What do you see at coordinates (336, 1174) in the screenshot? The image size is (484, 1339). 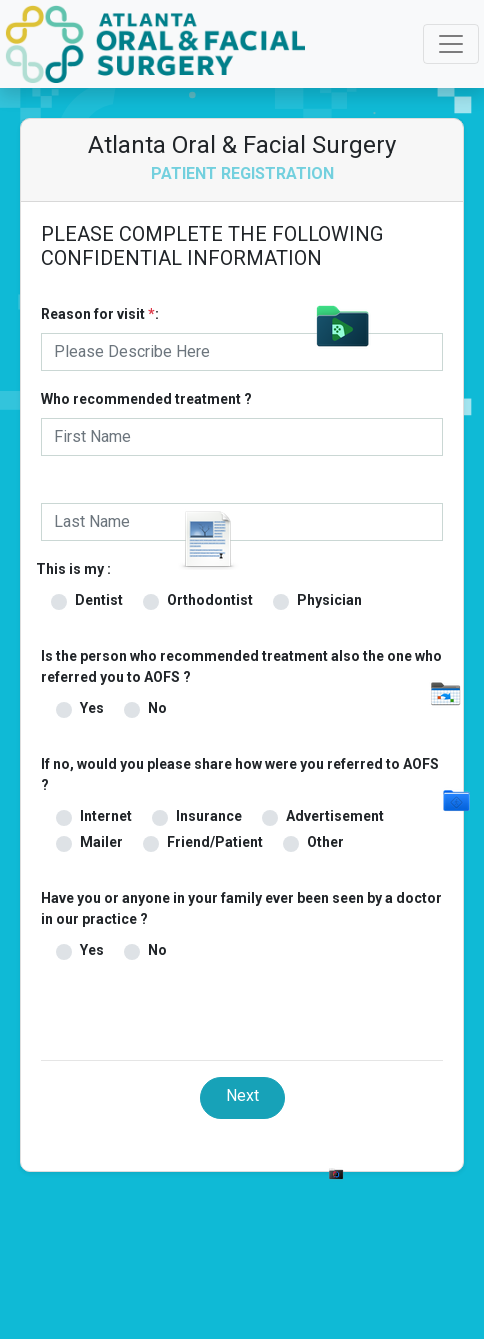 I see `open folder containing IntelliJ IDEA projects` at bounding box center [336, 1174].